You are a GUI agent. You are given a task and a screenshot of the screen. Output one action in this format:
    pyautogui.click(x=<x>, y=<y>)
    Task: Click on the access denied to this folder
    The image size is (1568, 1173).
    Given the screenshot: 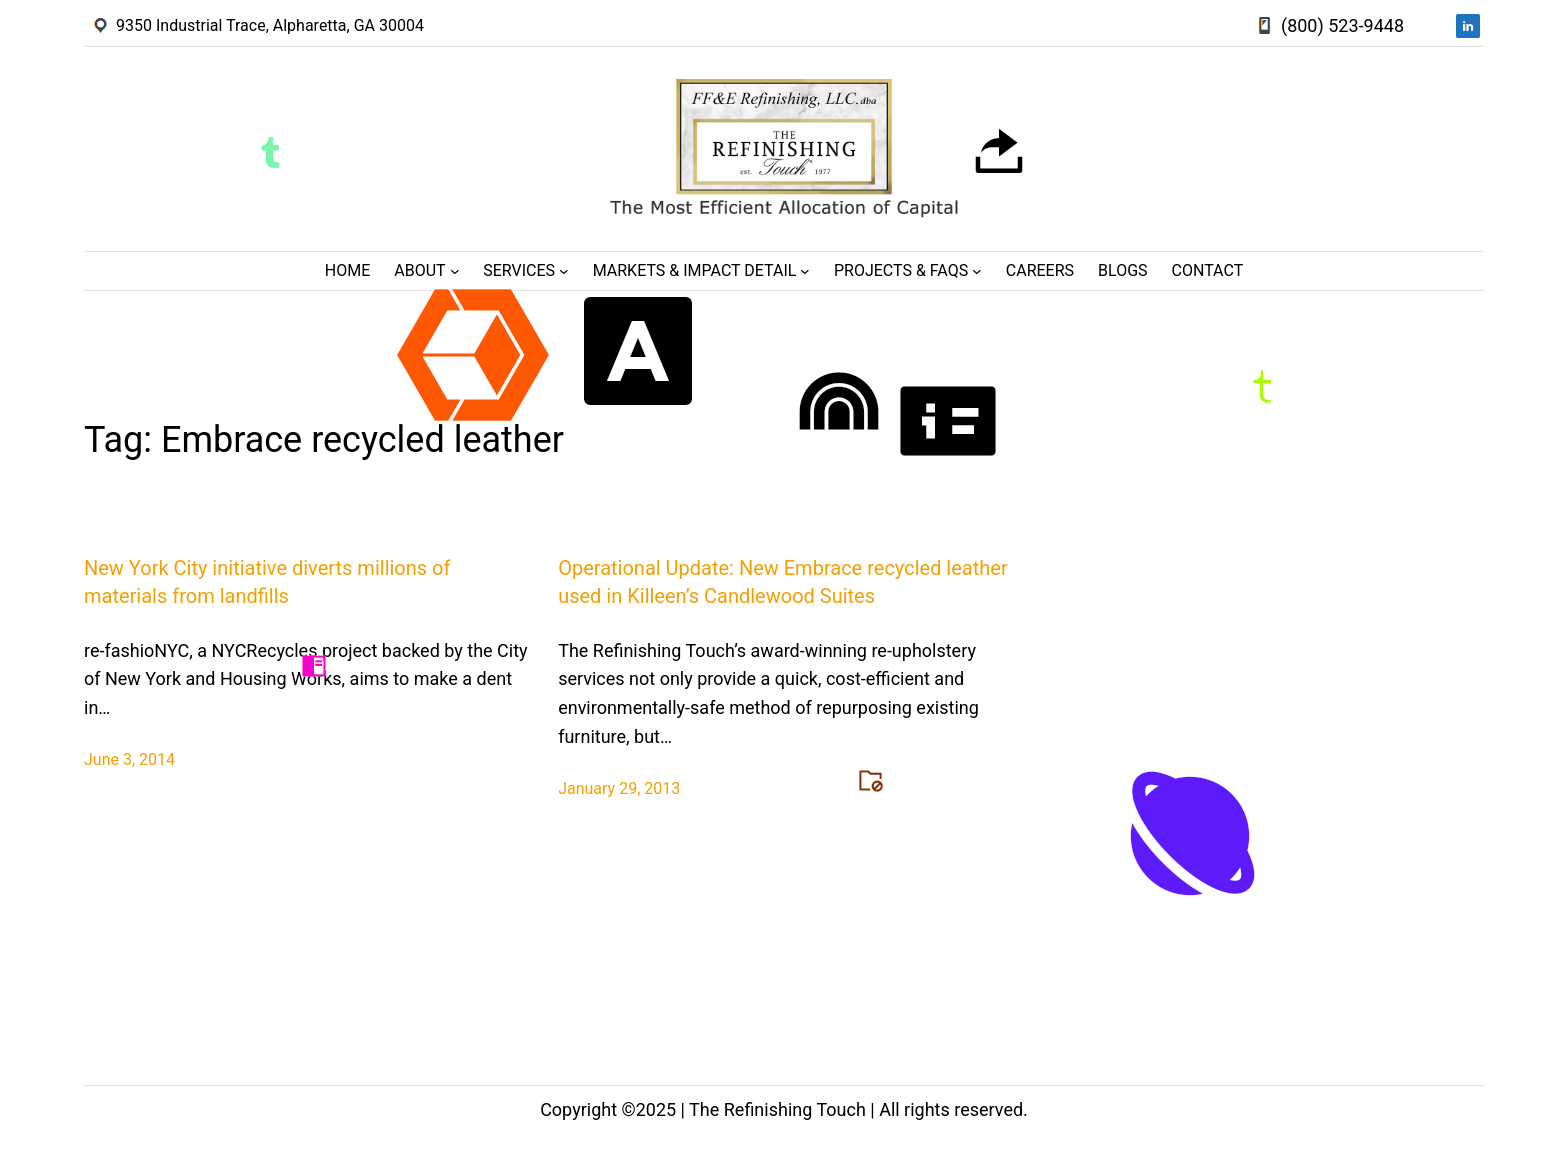 What is the action you would take?
    pyautogui.click(x=870, y=780)
    